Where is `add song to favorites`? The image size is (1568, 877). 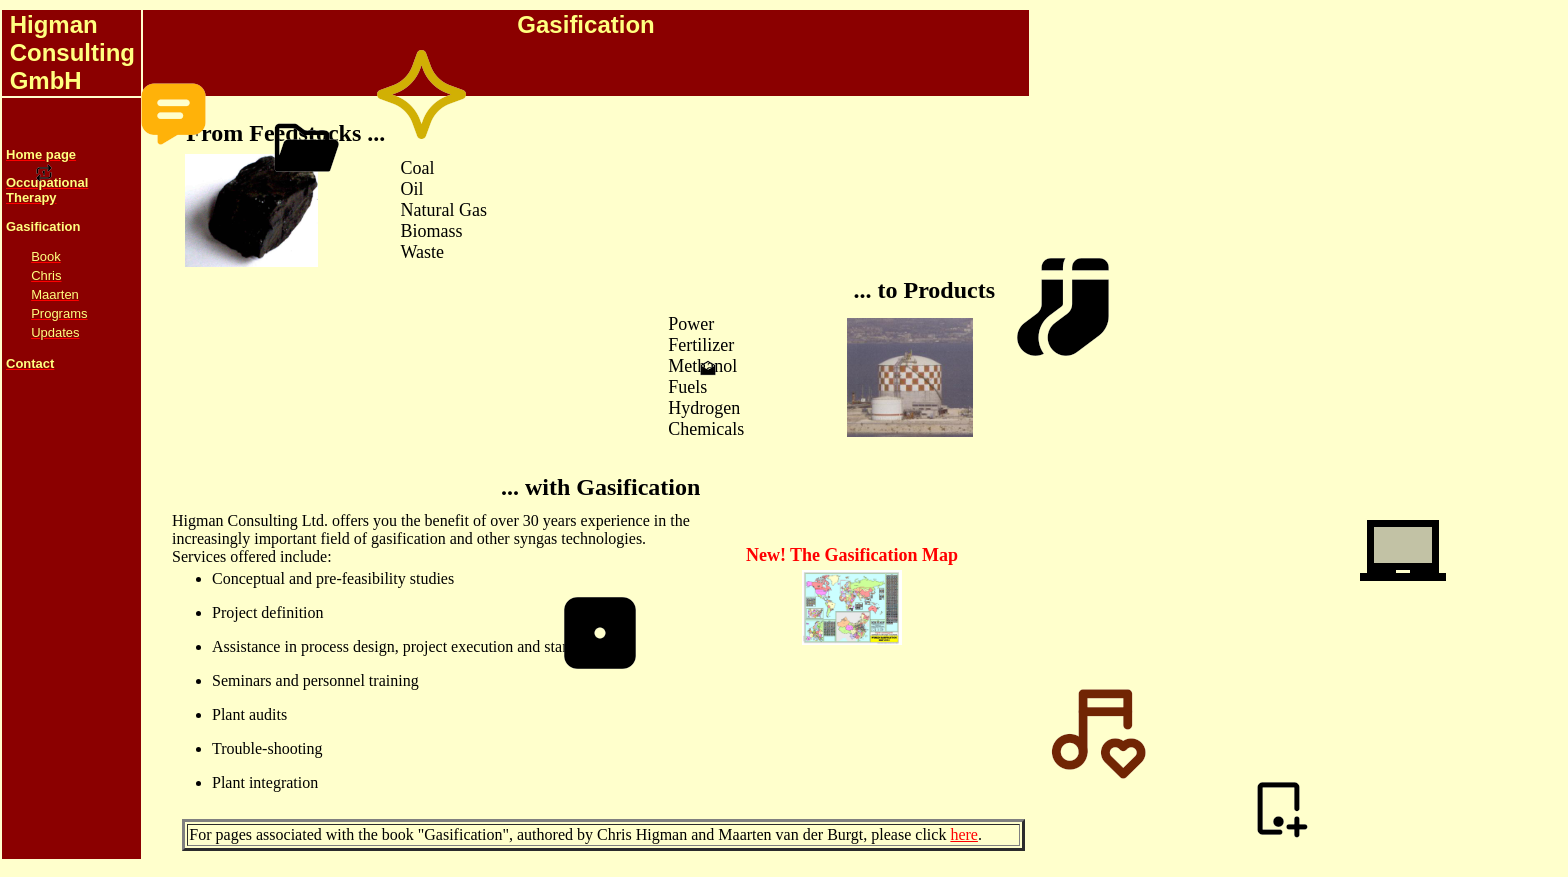
add song to favorites is located at coordinates (1096, 729).